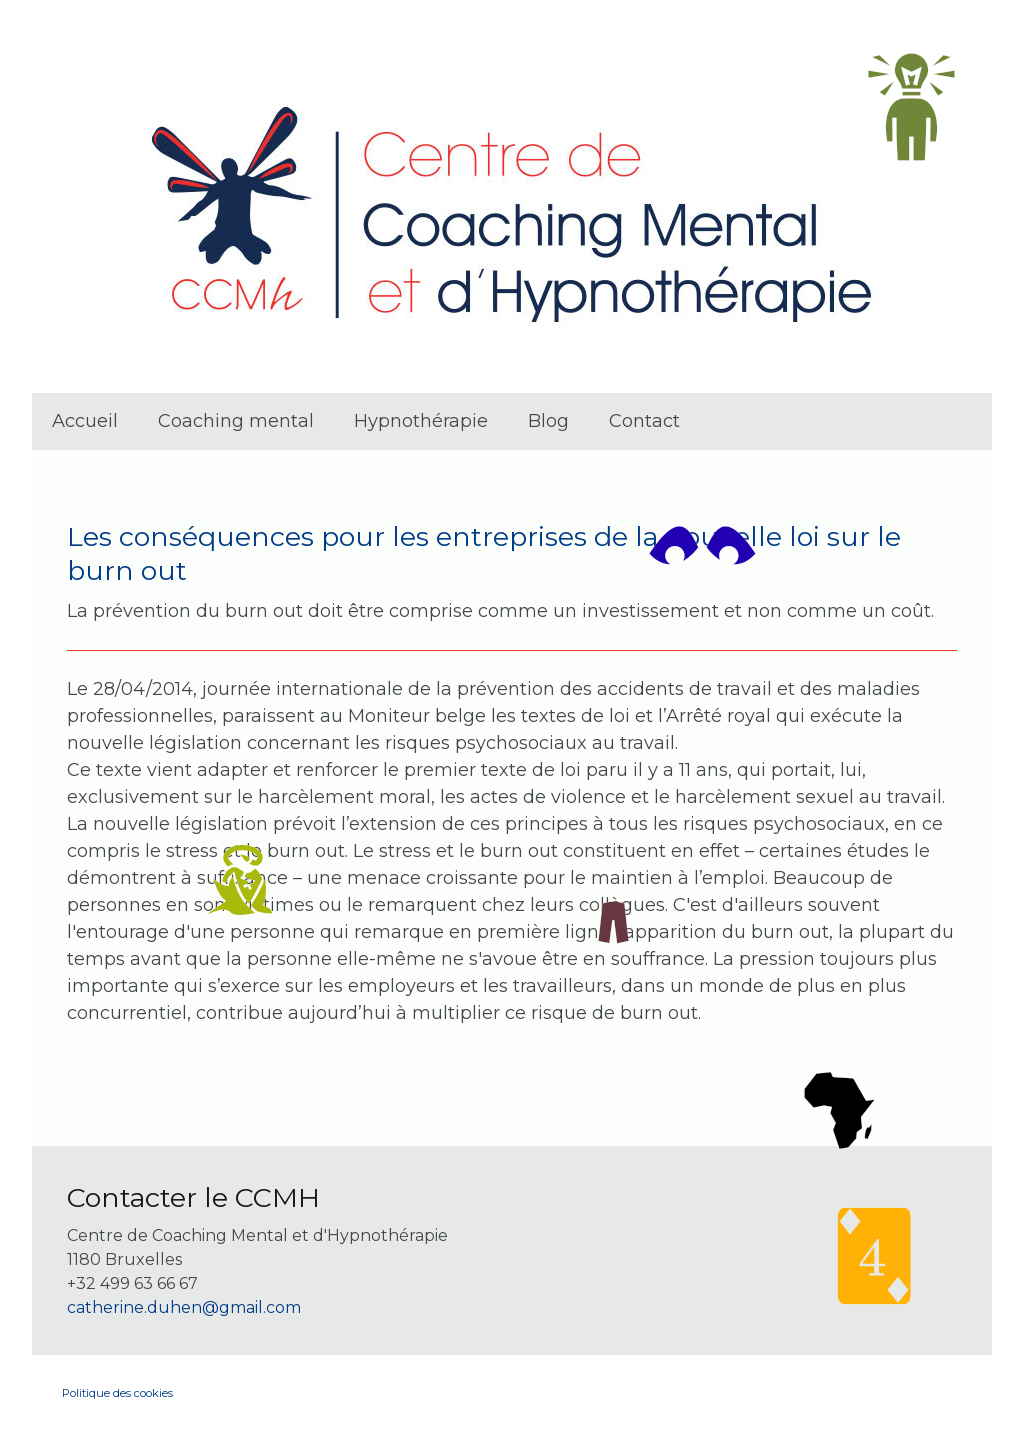 This screenshot has width=1024, height=1432. What do you see at coordinates (613, 922) in the screenshot?
I see `browse pants or trousers in a clothing app` at bounding box center [613, 922].